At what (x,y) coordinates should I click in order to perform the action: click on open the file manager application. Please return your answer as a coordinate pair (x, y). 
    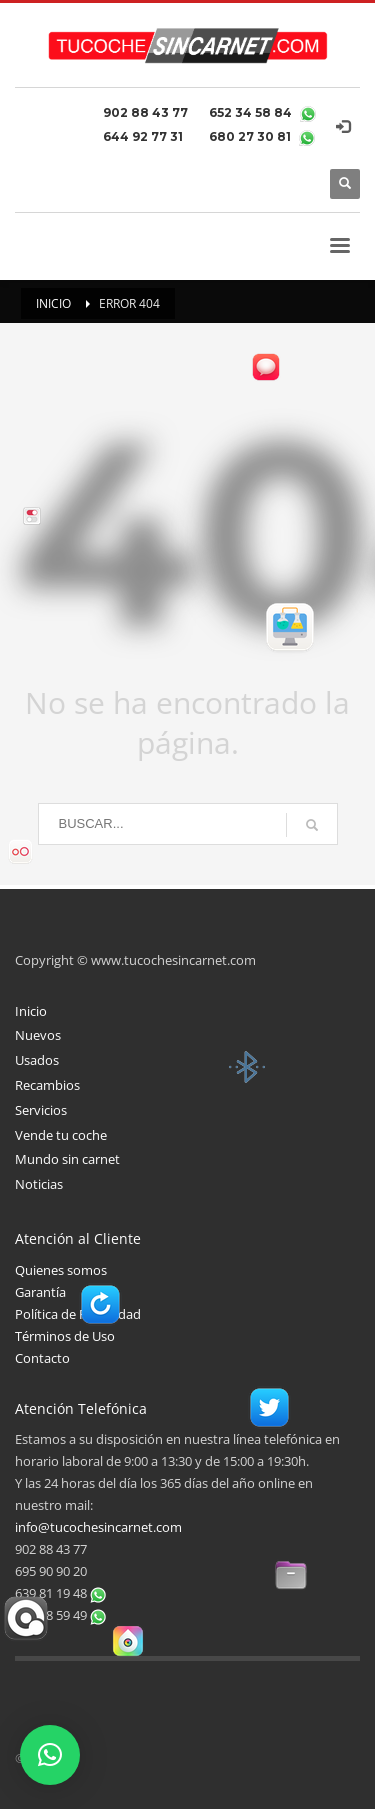
    Looking at the image, I should click on (291, 1575).